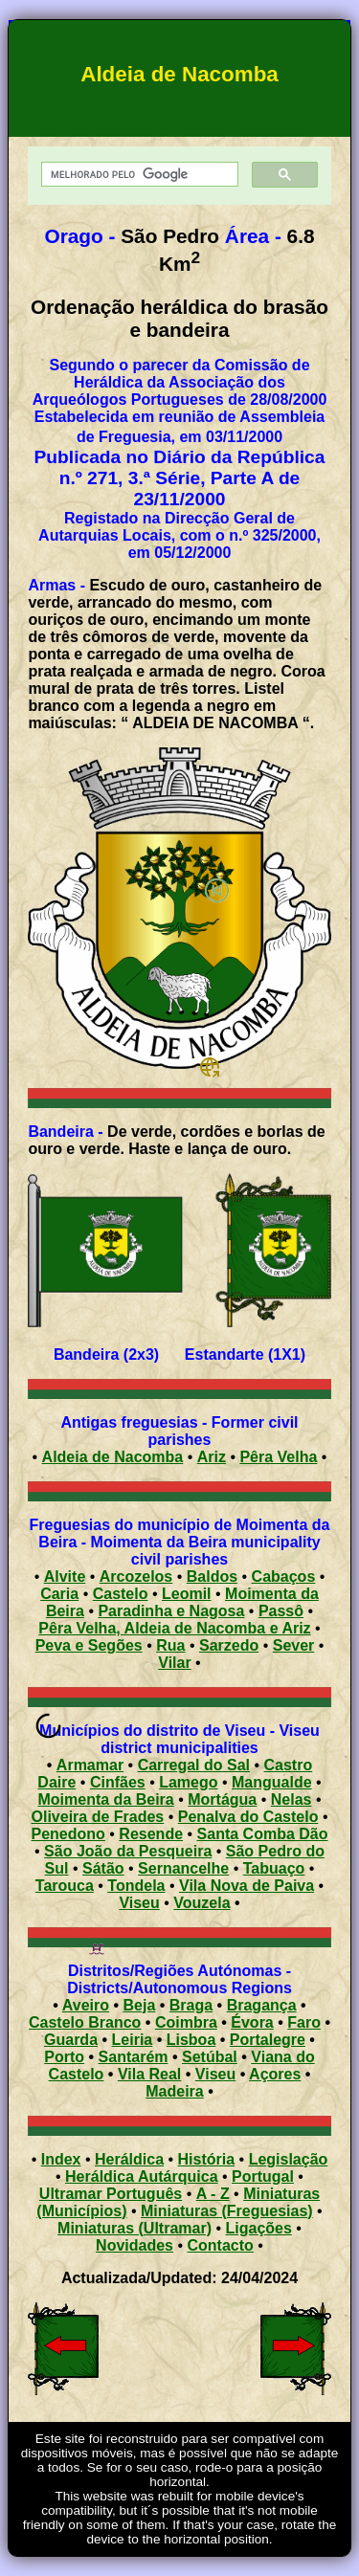 The image size is (359, 2576). I want to click on loading content in progress, so click(48, 1725).